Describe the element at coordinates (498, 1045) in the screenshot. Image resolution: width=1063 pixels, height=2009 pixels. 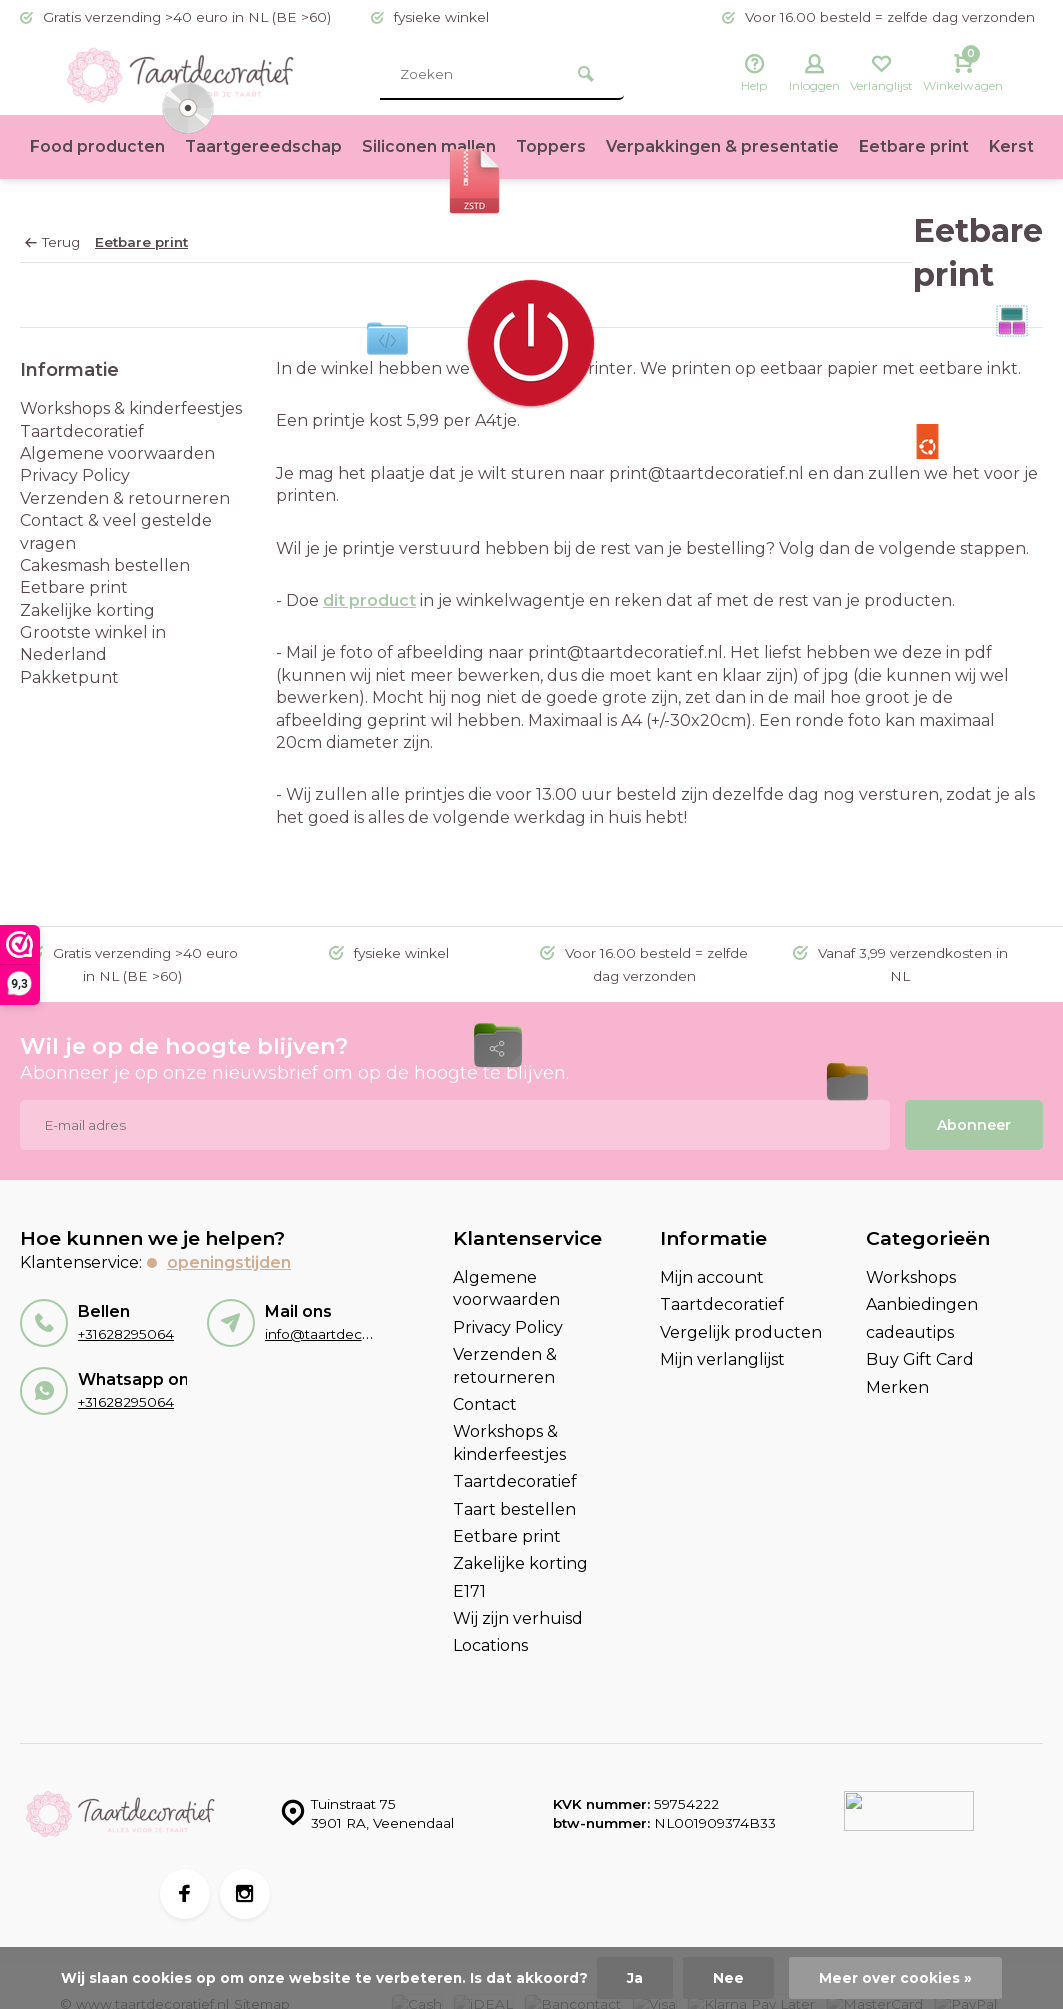
I see `open your public shared folder` at that location.